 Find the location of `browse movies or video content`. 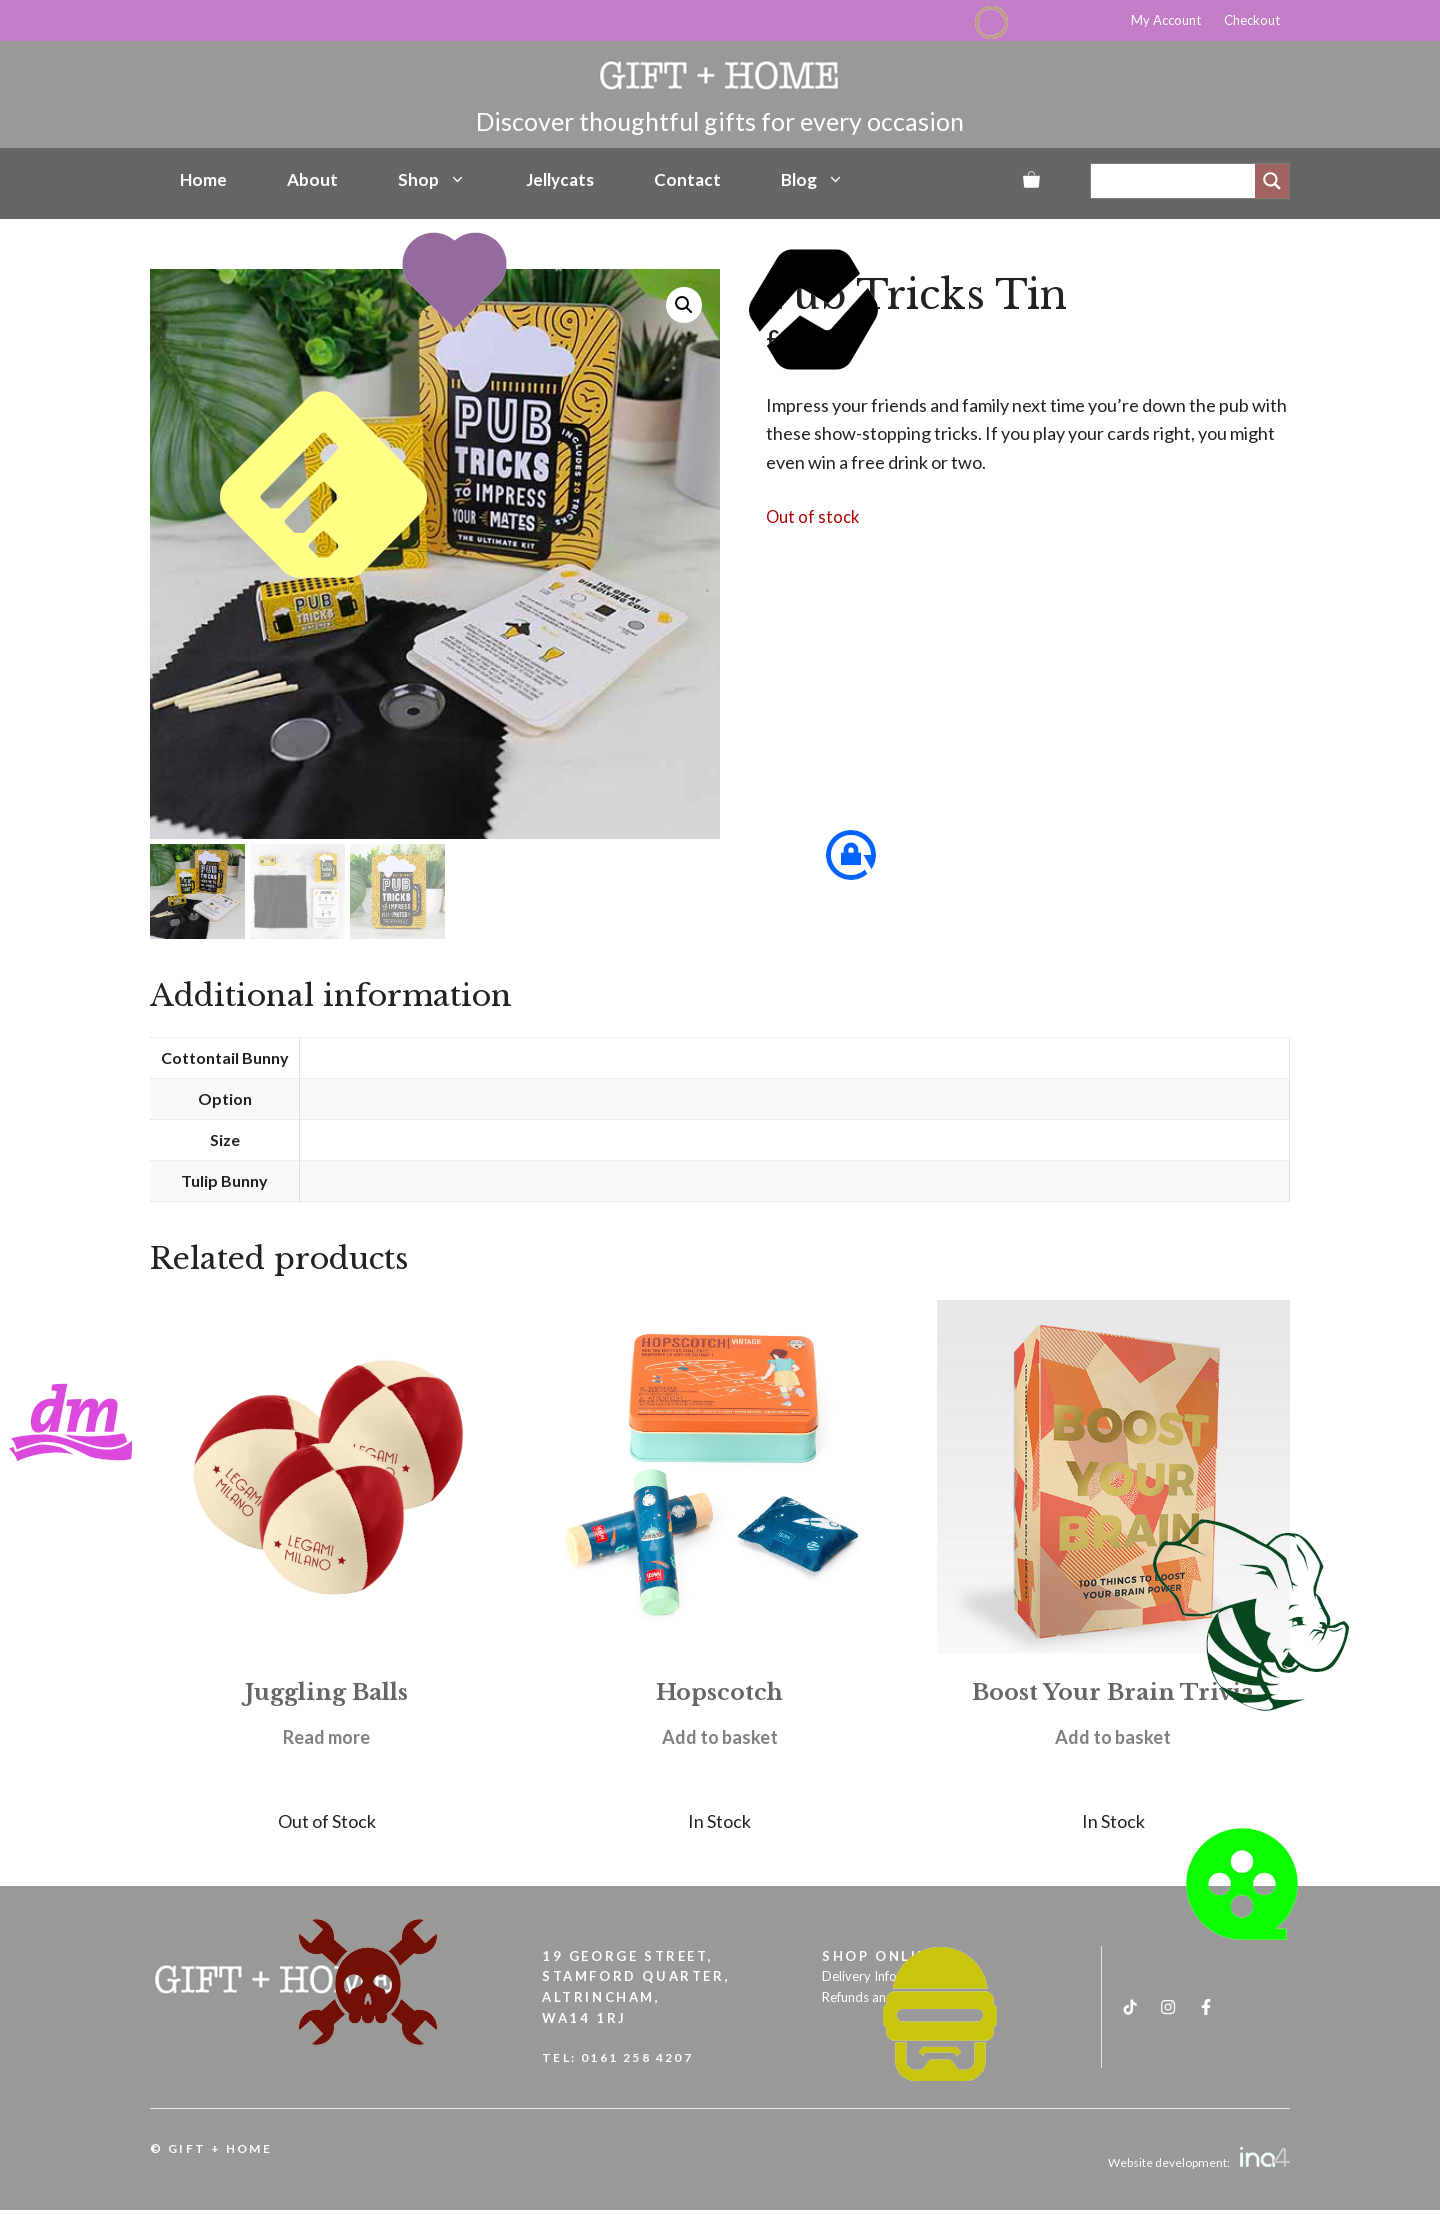

browse movies or video content is located at coordinates (1242, 1884).